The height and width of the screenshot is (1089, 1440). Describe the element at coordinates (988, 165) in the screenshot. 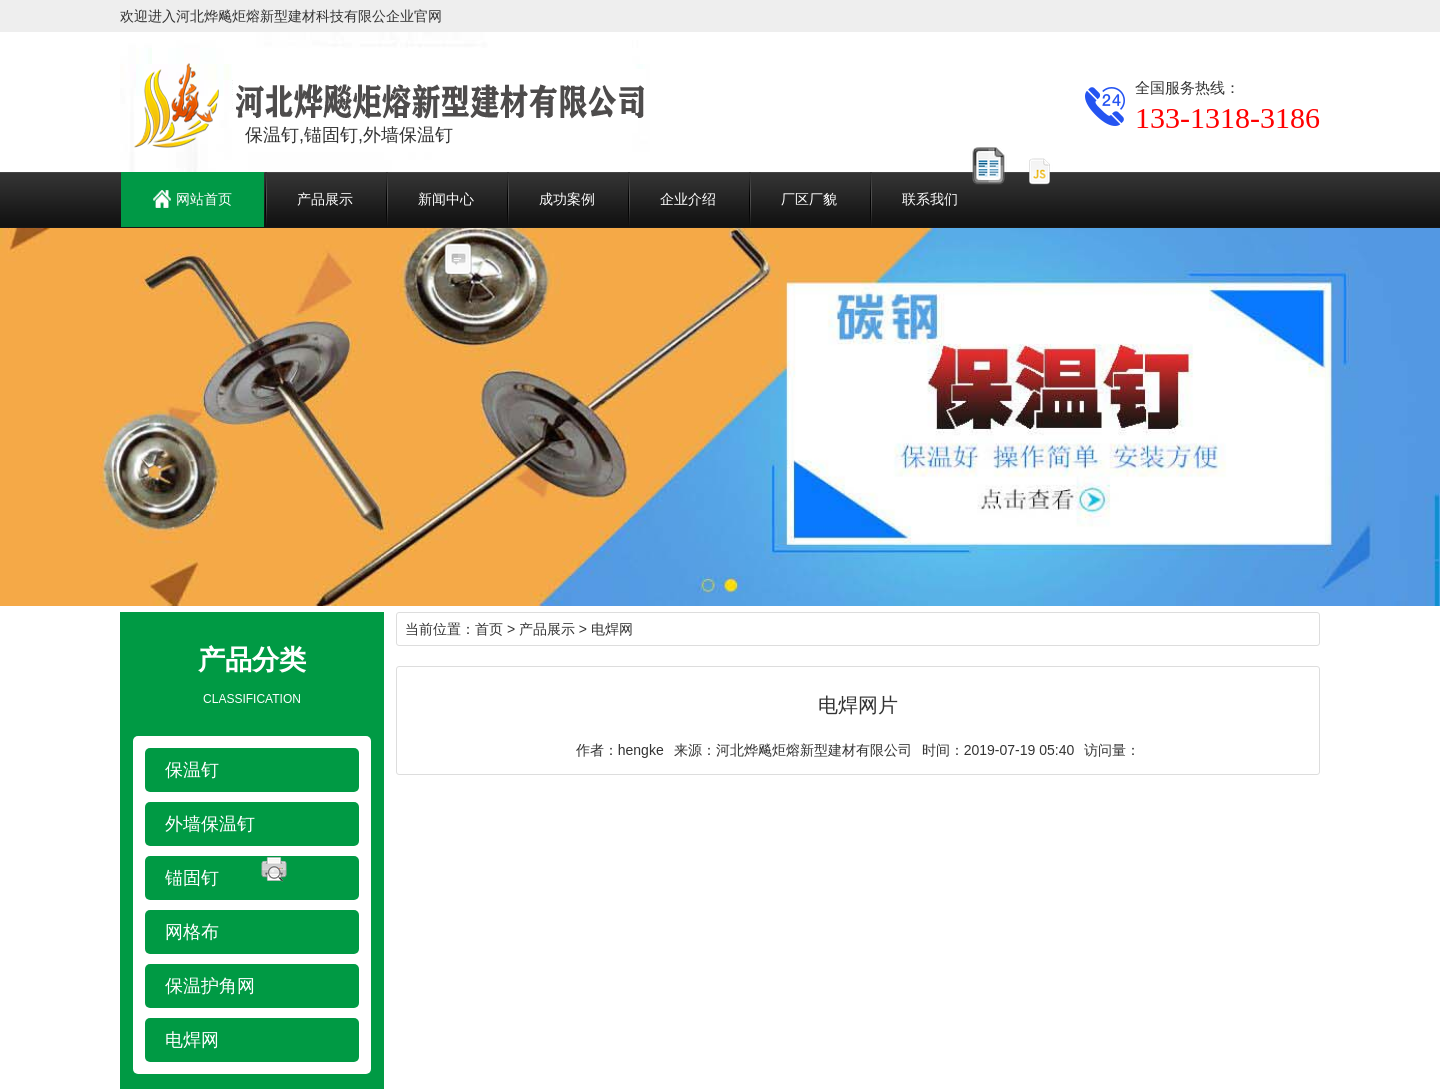

I see `libreoffice master document file type` at that location.